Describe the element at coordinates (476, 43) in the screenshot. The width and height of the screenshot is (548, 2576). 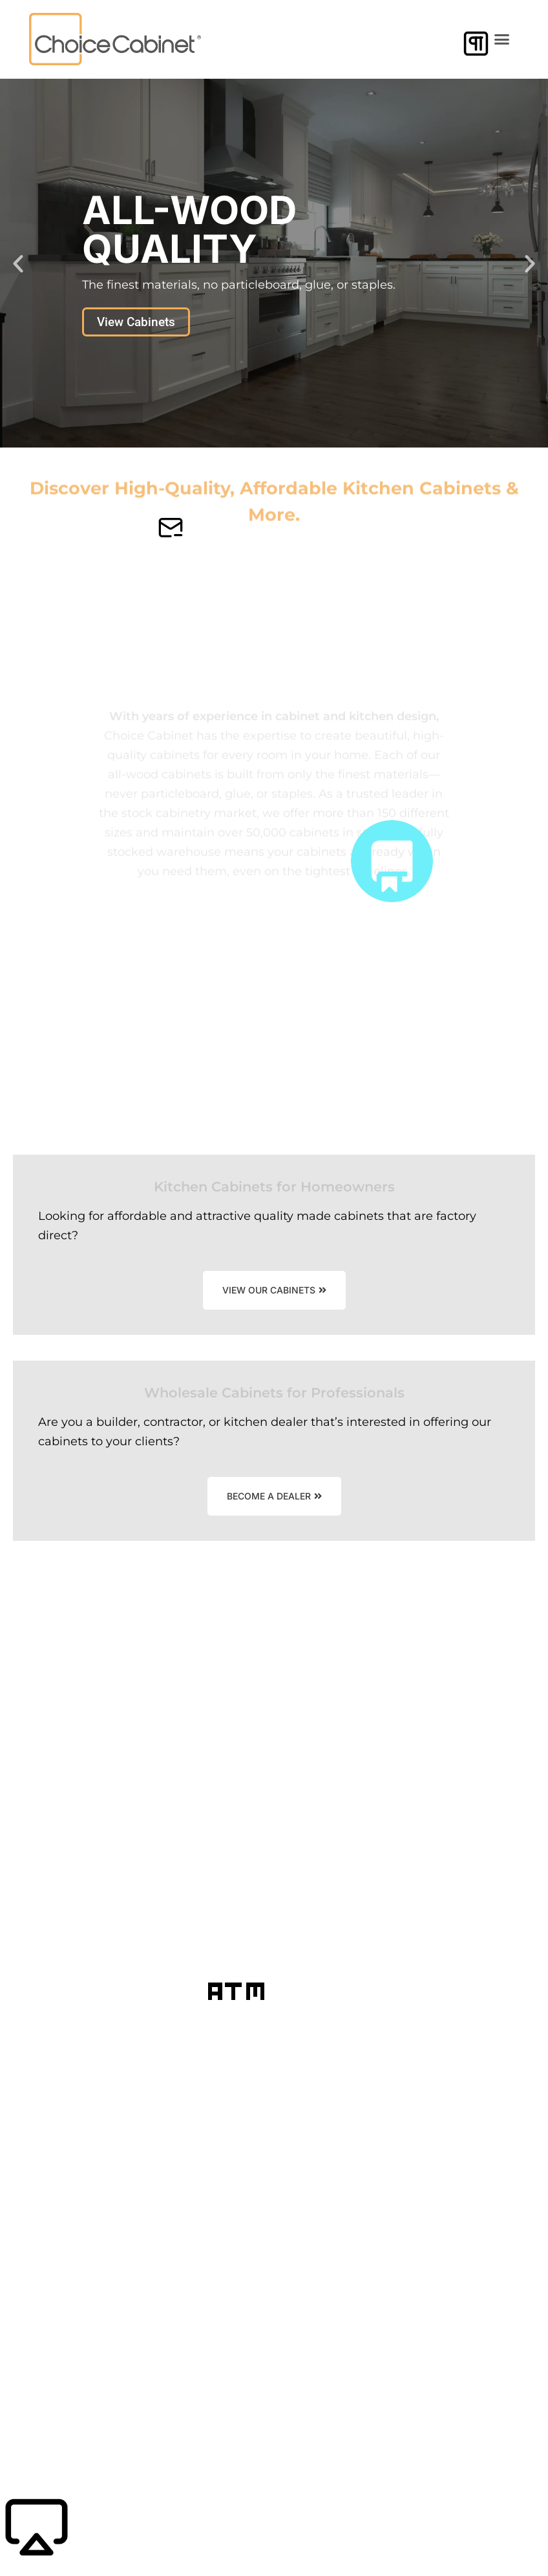
I see `toggle paragraph formatting marks` at that location.